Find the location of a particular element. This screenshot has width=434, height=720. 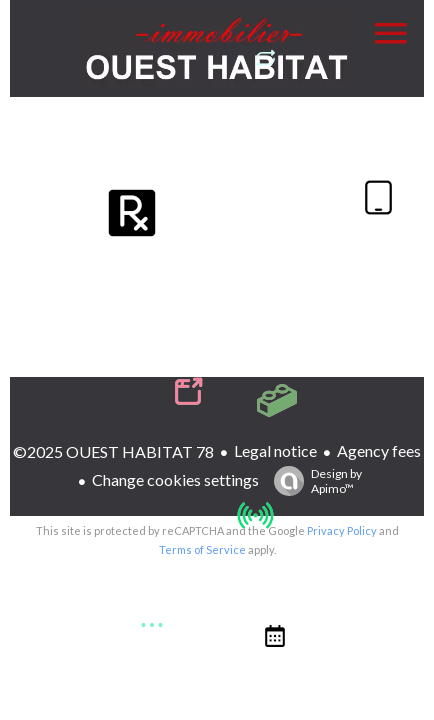

view calendar or schedule is located at coordinates (275, 636).